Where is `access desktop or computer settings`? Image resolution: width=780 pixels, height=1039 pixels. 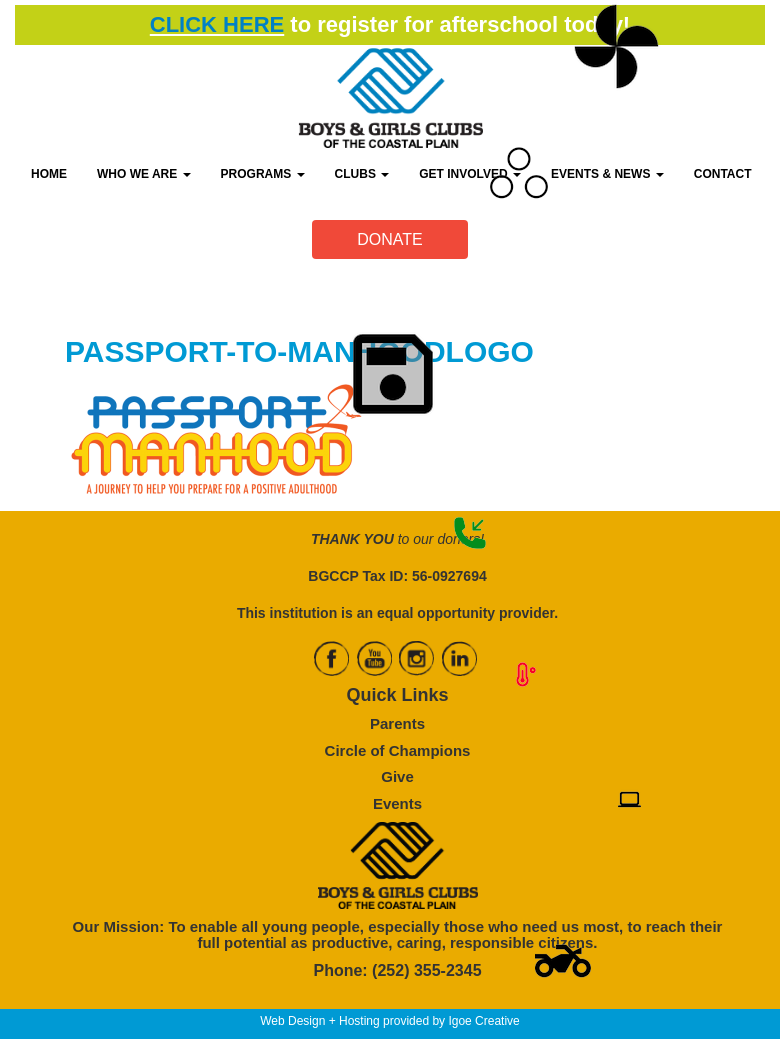
access desktop or computer settings is located at coordinates (629, 799).